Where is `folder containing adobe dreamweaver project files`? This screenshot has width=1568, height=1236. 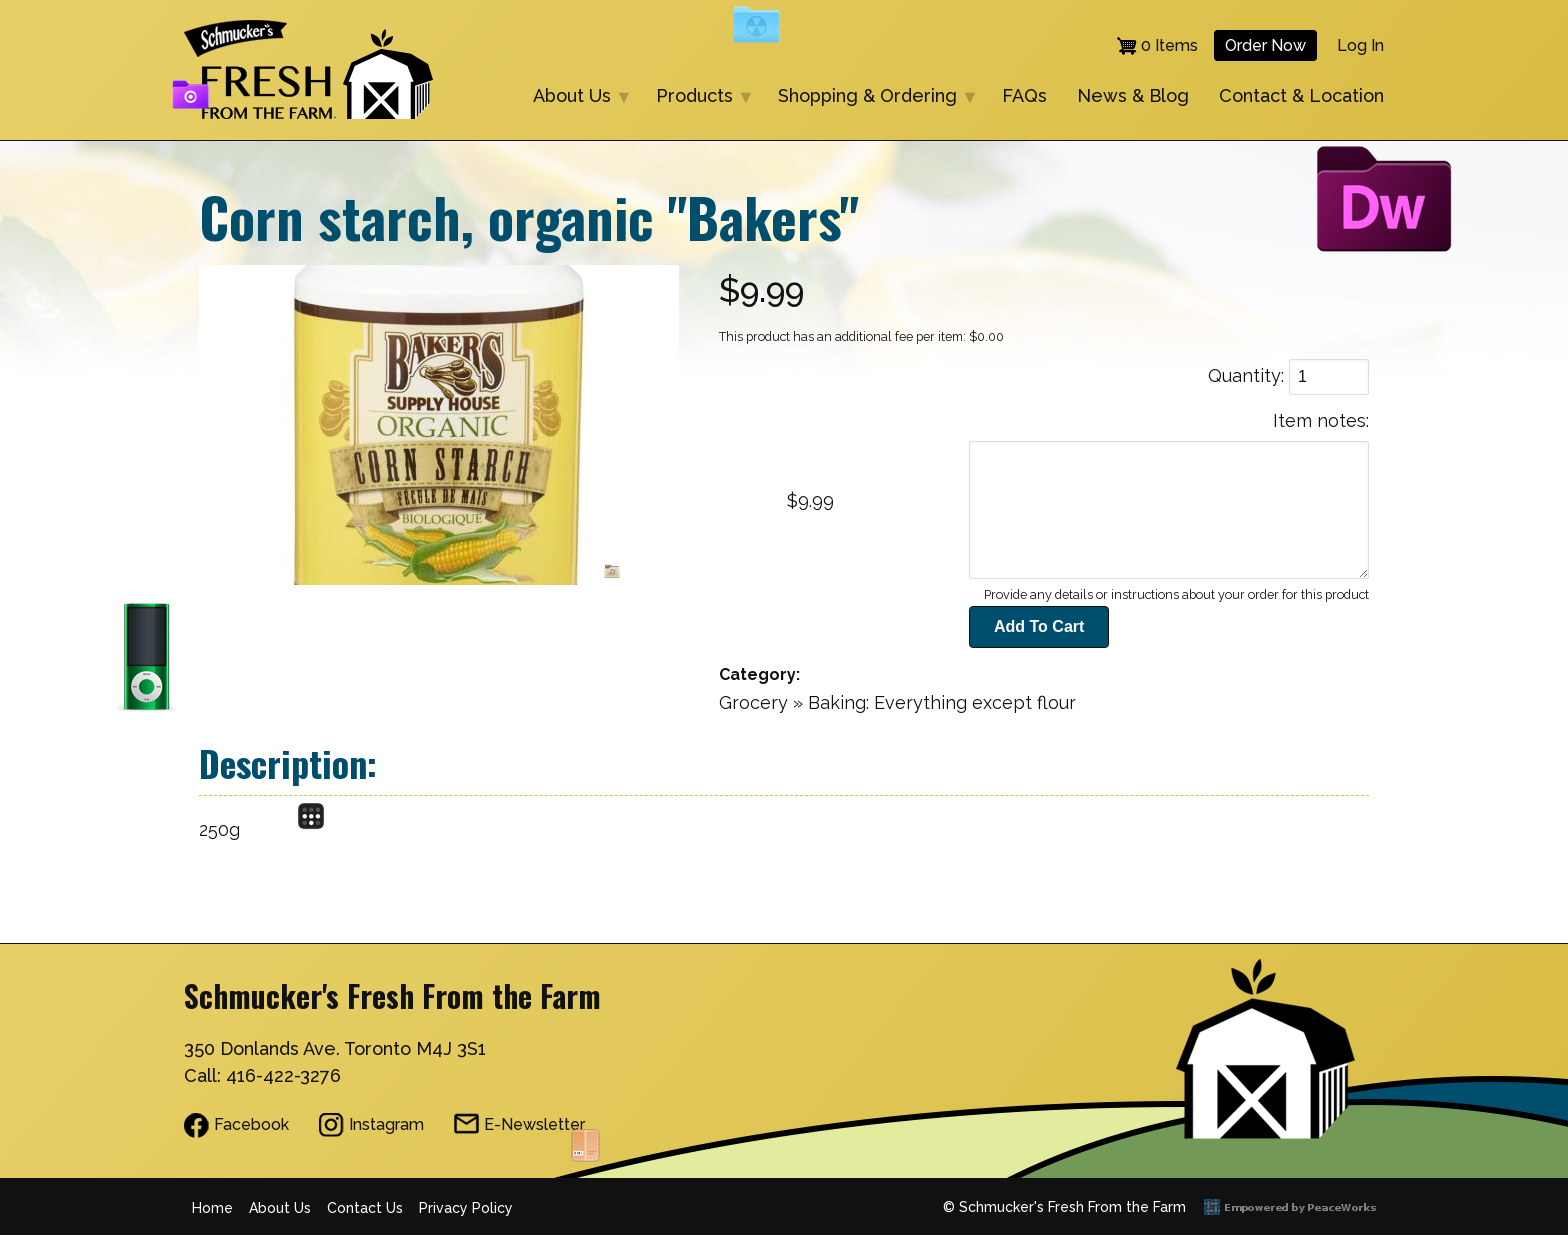
folder containing adobe dreamweaver project files is located at coordinates (1383, 202).